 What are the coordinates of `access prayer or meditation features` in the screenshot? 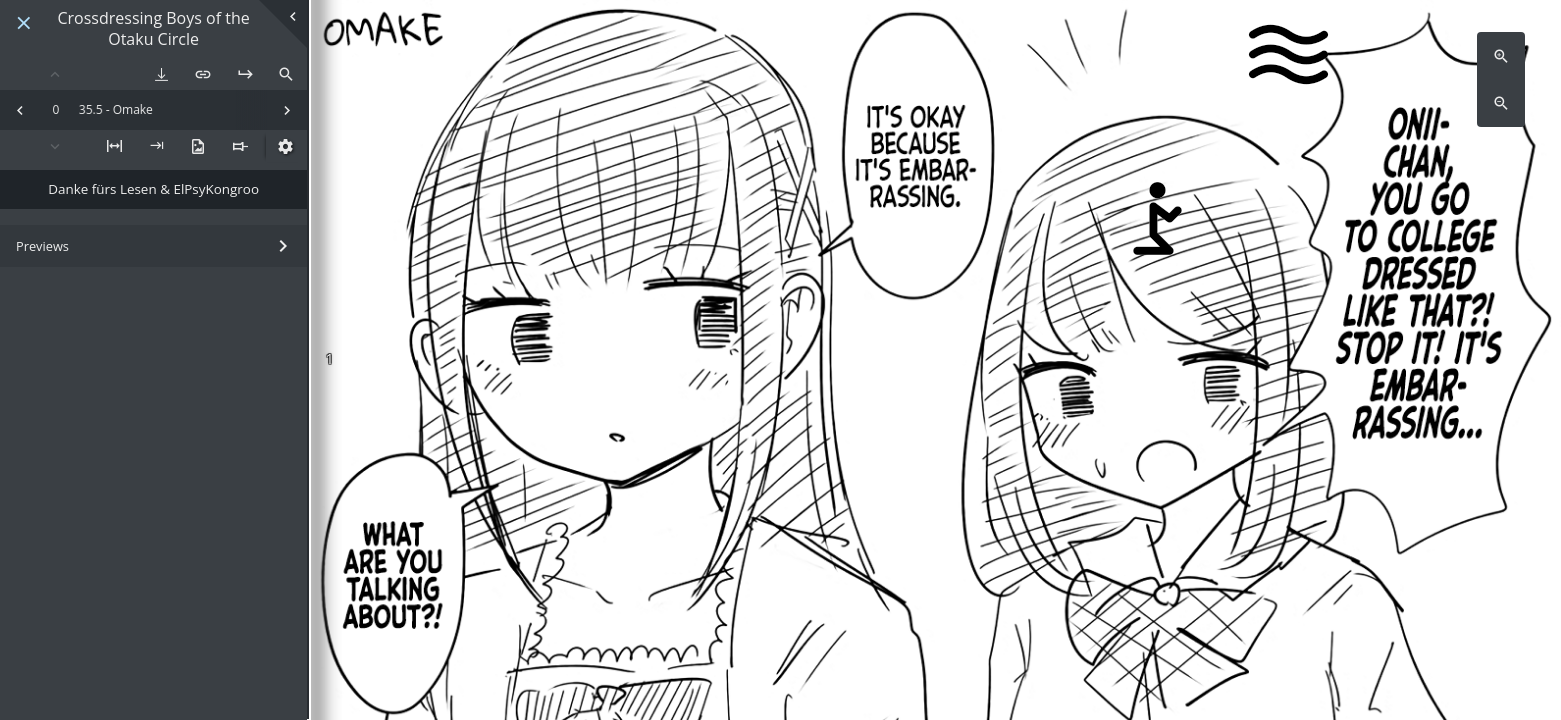 It's located at (1157, 218).